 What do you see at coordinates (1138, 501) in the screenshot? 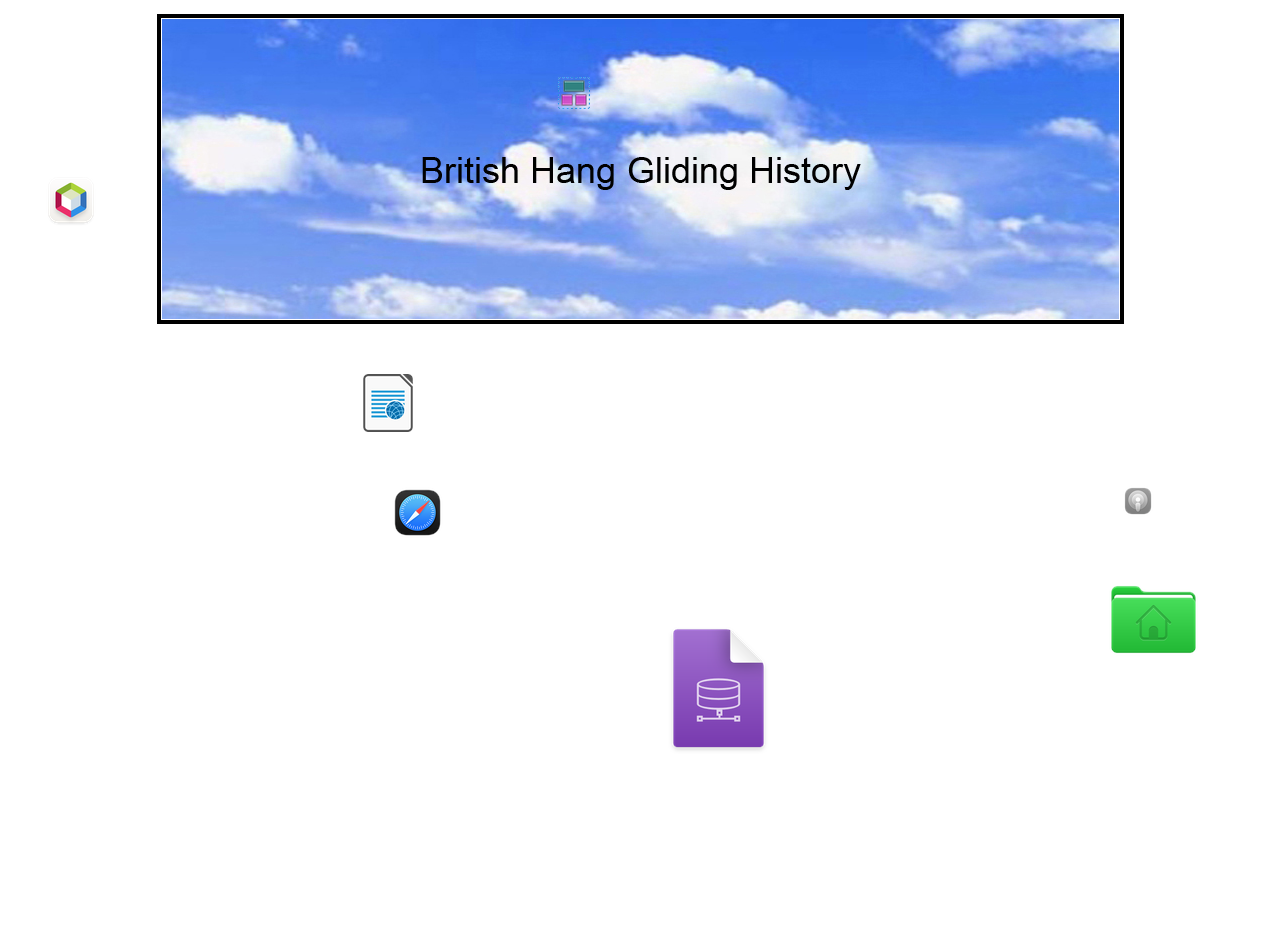
I see `open the Podcasts app` at bounding box center [1138, 501].